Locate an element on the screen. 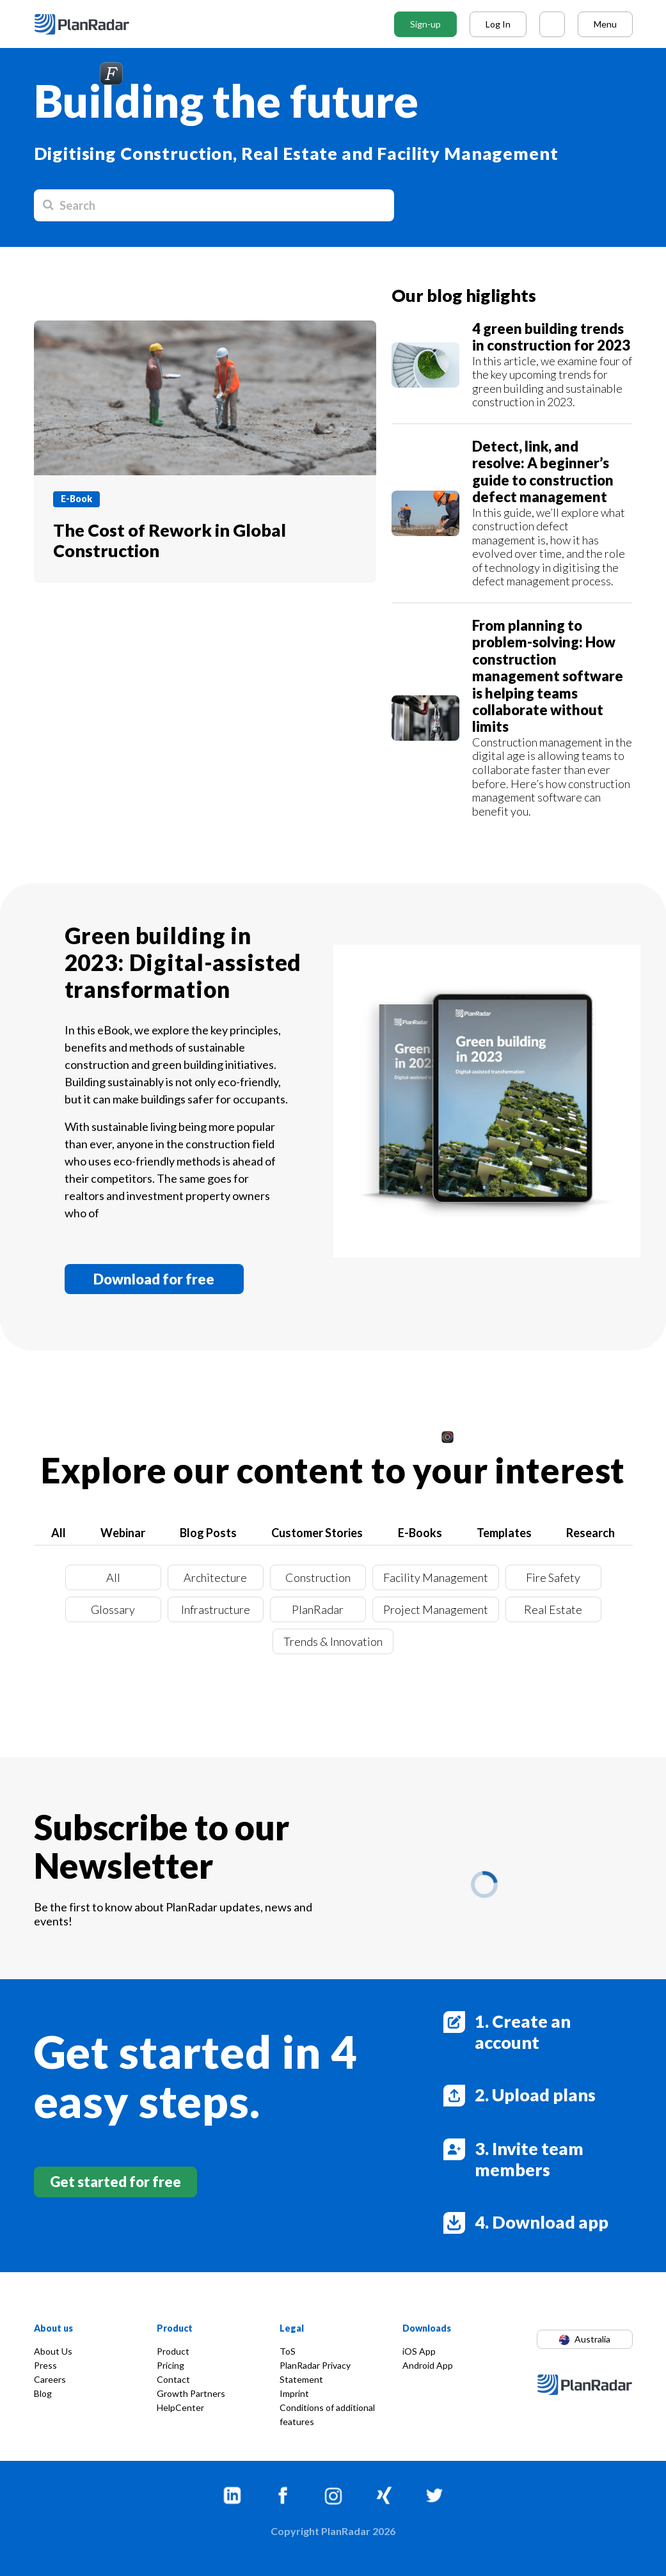 The width and height of the screenshot is (666, 2576). open Image Playground app is located at coordinates (447, 1437).